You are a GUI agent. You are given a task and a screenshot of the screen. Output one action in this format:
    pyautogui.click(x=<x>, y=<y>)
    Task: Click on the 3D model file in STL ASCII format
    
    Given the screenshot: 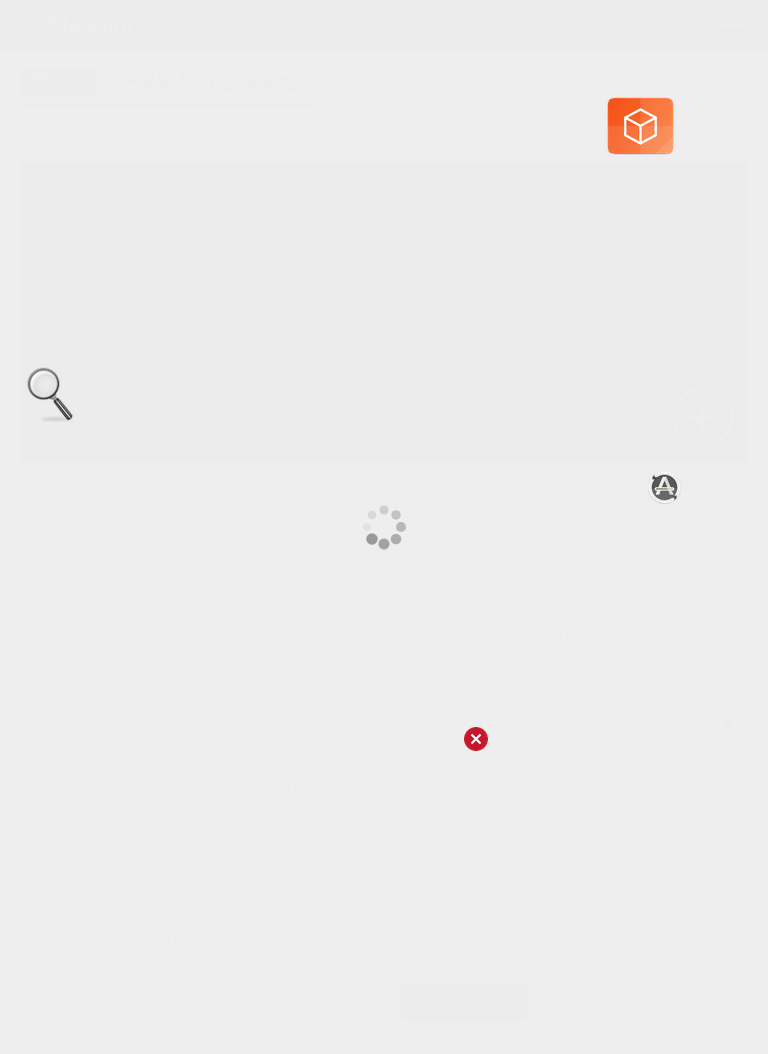 What is the action you would take?
    pyautogui.click(x=640, y=123)
    